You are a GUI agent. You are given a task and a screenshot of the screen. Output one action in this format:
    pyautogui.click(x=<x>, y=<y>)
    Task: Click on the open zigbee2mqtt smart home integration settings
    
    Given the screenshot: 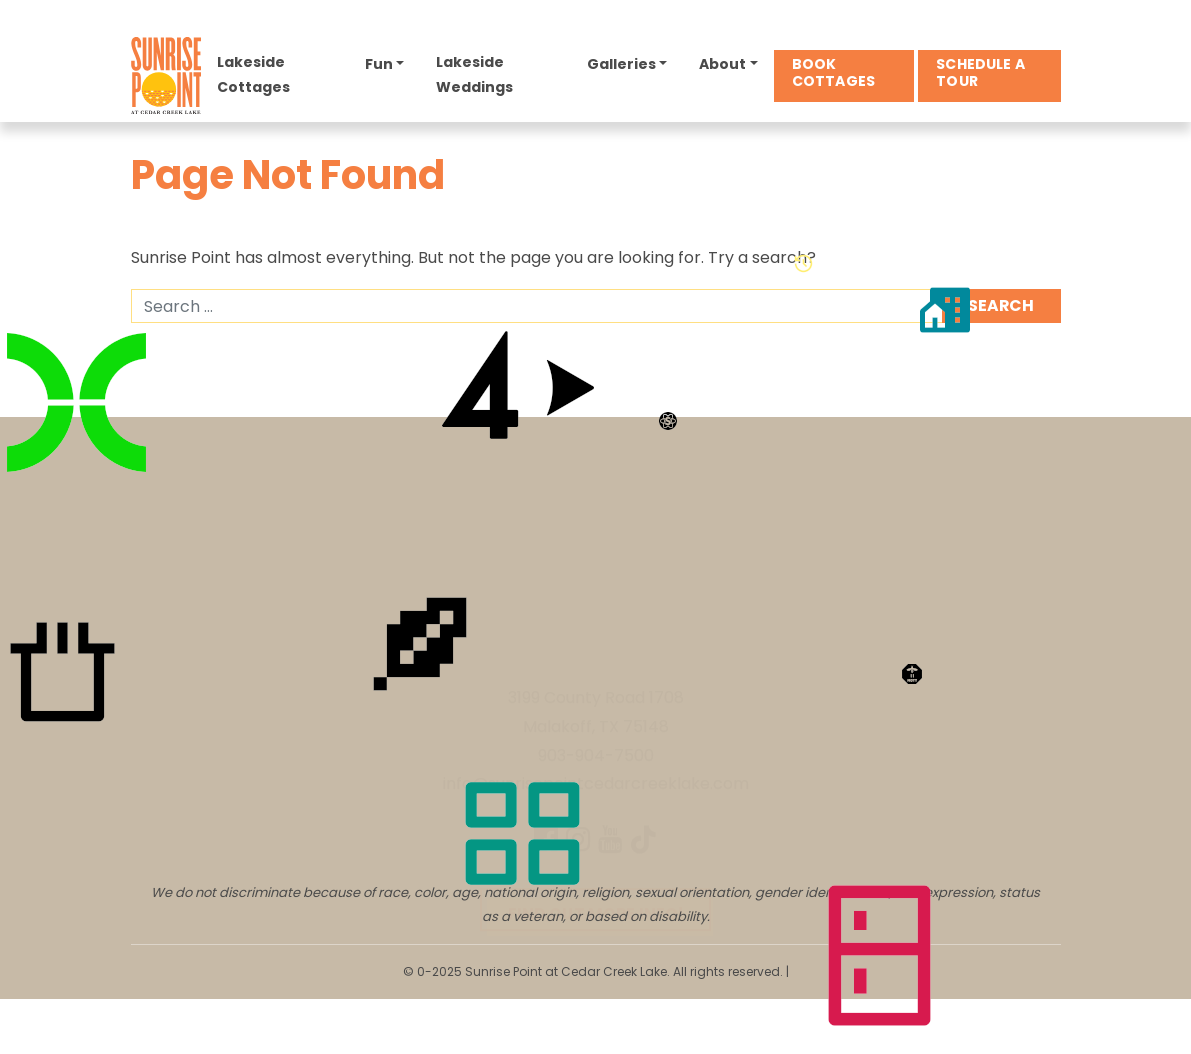 What is the action you would take?
    pyautogui.click(x=912, y=674)
    